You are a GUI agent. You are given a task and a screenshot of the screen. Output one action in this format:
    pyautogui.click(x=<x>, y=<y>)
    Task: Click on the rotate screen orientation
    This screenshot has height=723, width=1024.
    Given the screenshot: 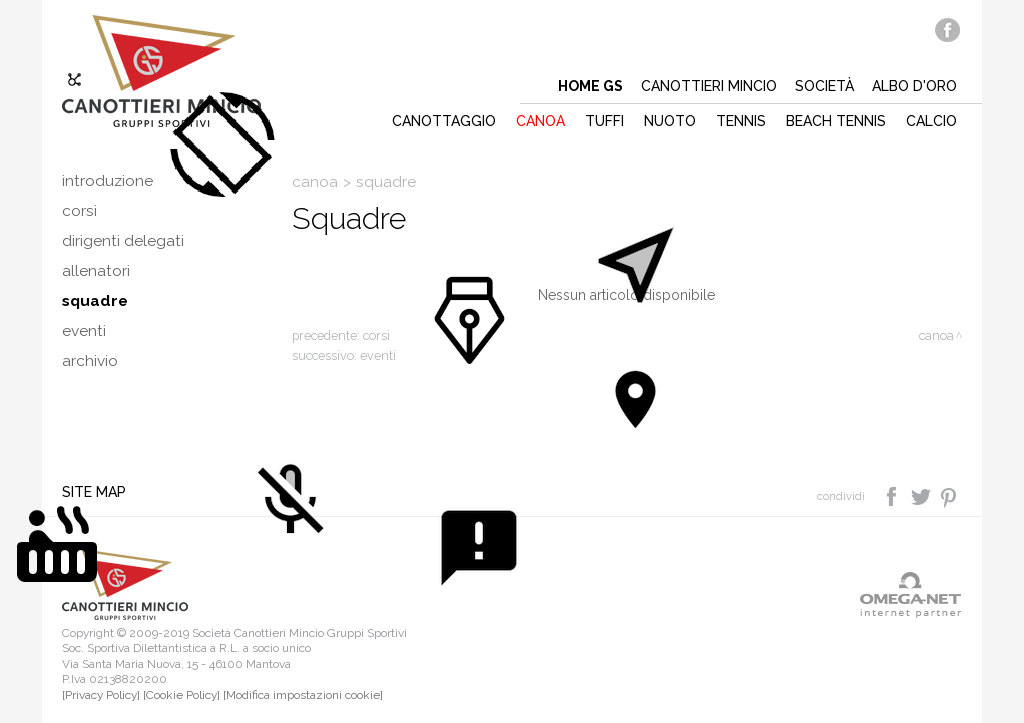 What is the action you would take?
    pyautogui.click(x=222, y=144)
    